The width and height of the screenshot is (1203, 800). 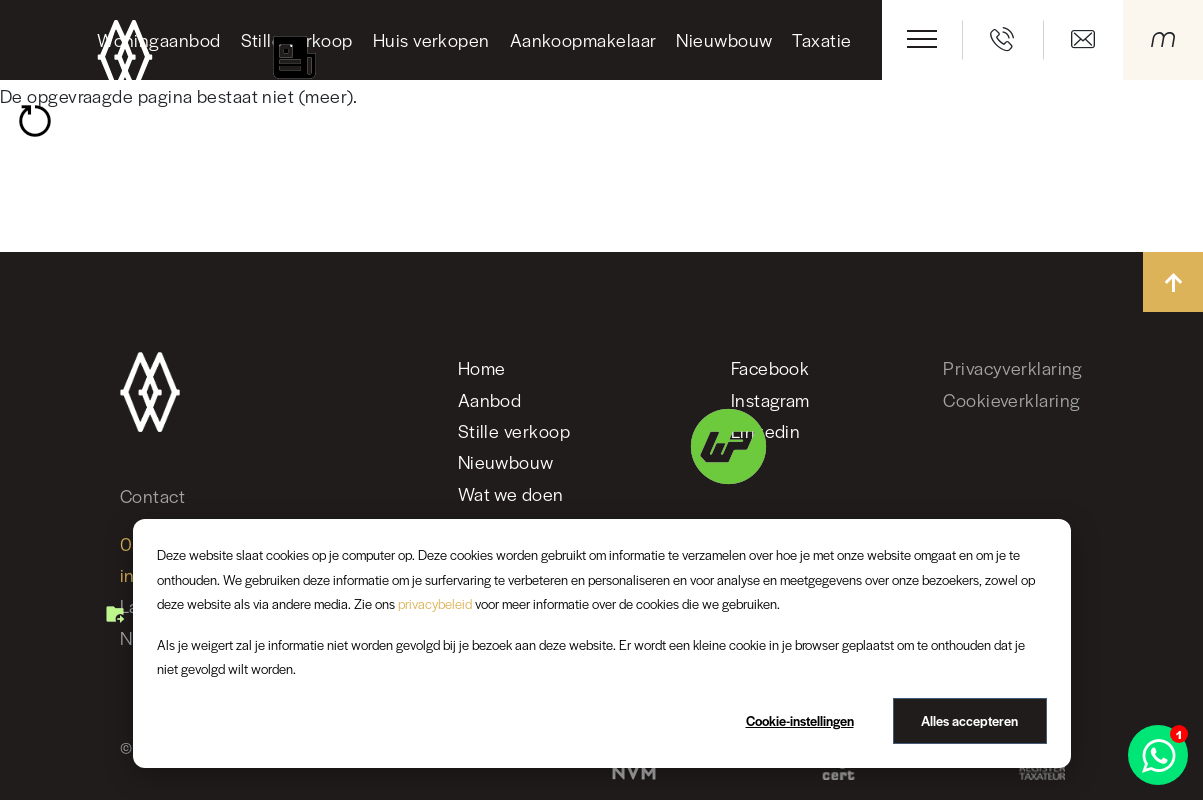 What do you see at coordinates (294, 57) in the screenshot?
I see `view news articles` at bounding box center [294, 57].